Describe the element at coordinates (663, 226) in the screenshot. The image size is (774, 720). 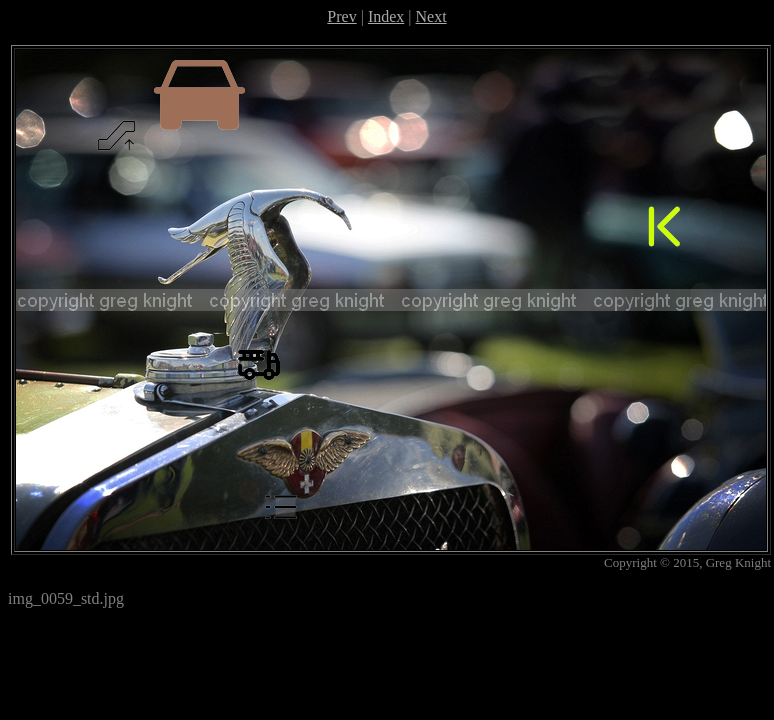
I see `navigate to the beginning or first item` at that location.